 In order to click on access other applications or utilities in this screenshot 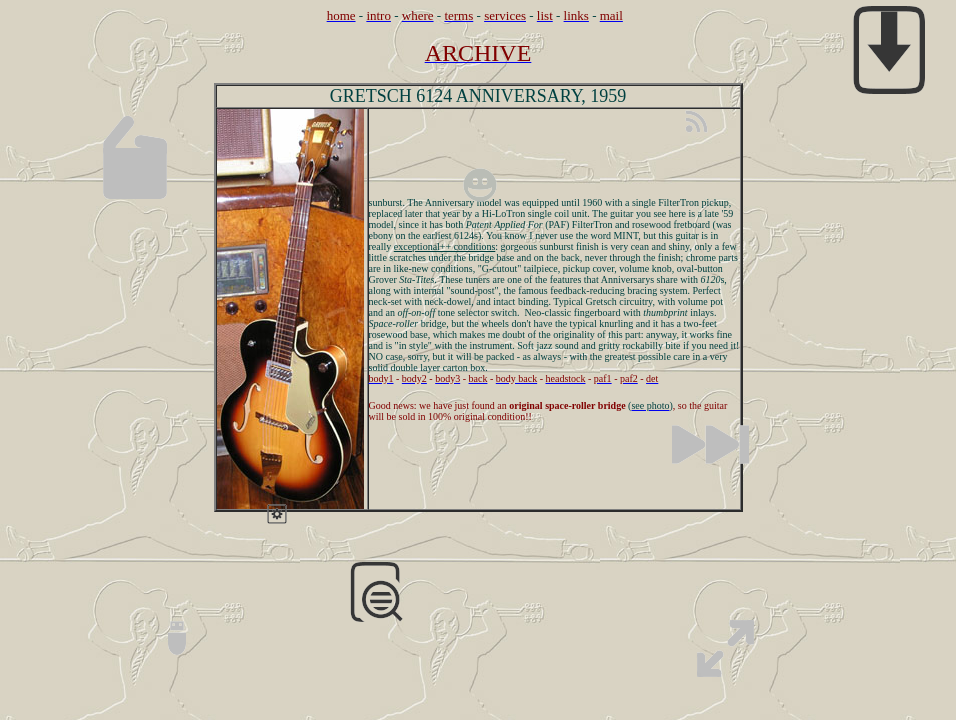, I will do `click(277, 514)`.